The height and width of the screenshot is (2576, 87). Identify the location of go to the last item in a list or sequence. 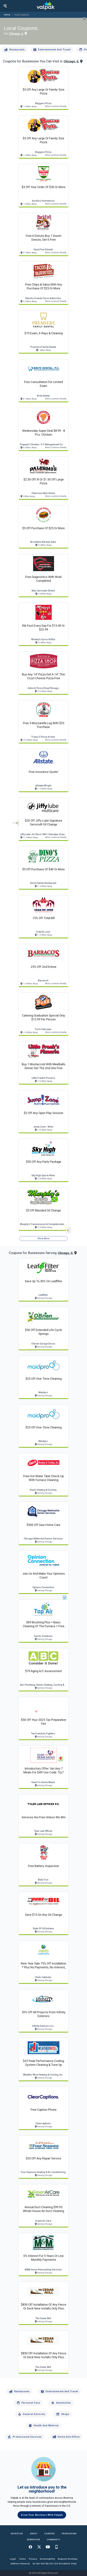
(15, 823).